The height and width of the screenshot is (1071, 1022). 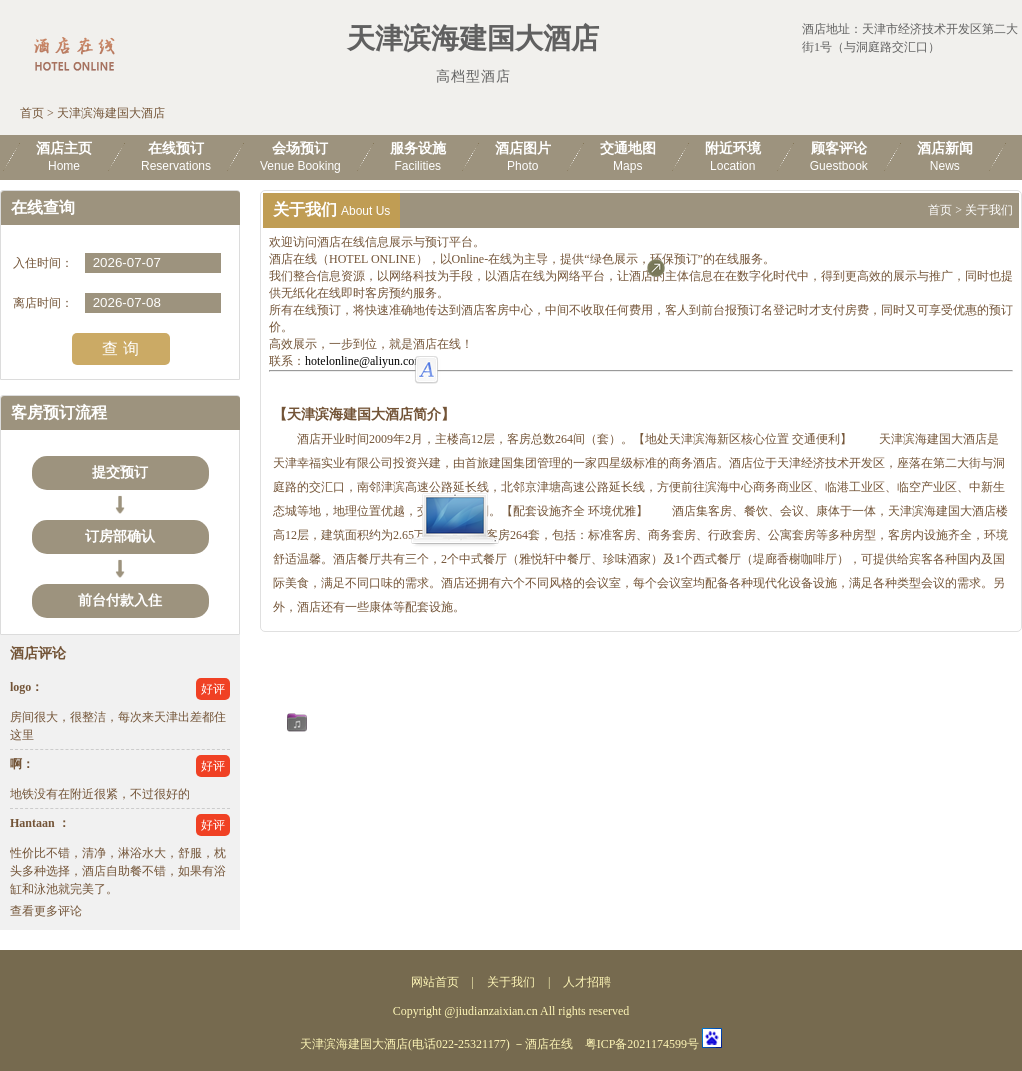 I want to click on open your music folder, so click(x=297, y=722).